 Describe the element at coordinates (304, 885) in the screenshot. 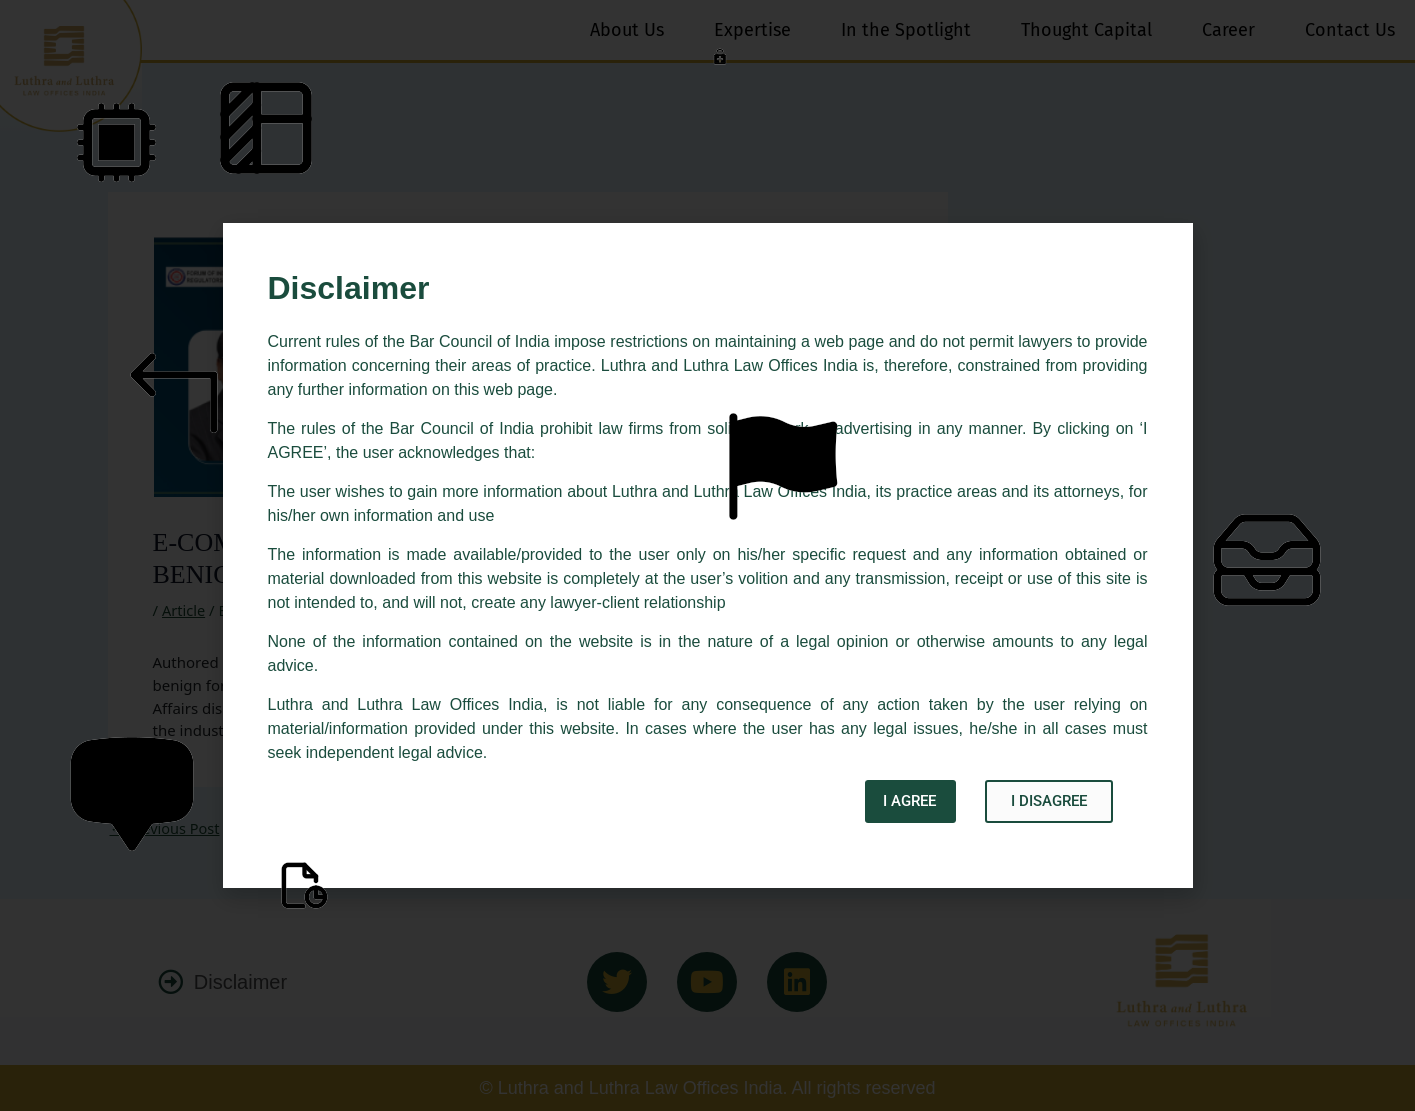

I see `view file analytics or report` at that location.